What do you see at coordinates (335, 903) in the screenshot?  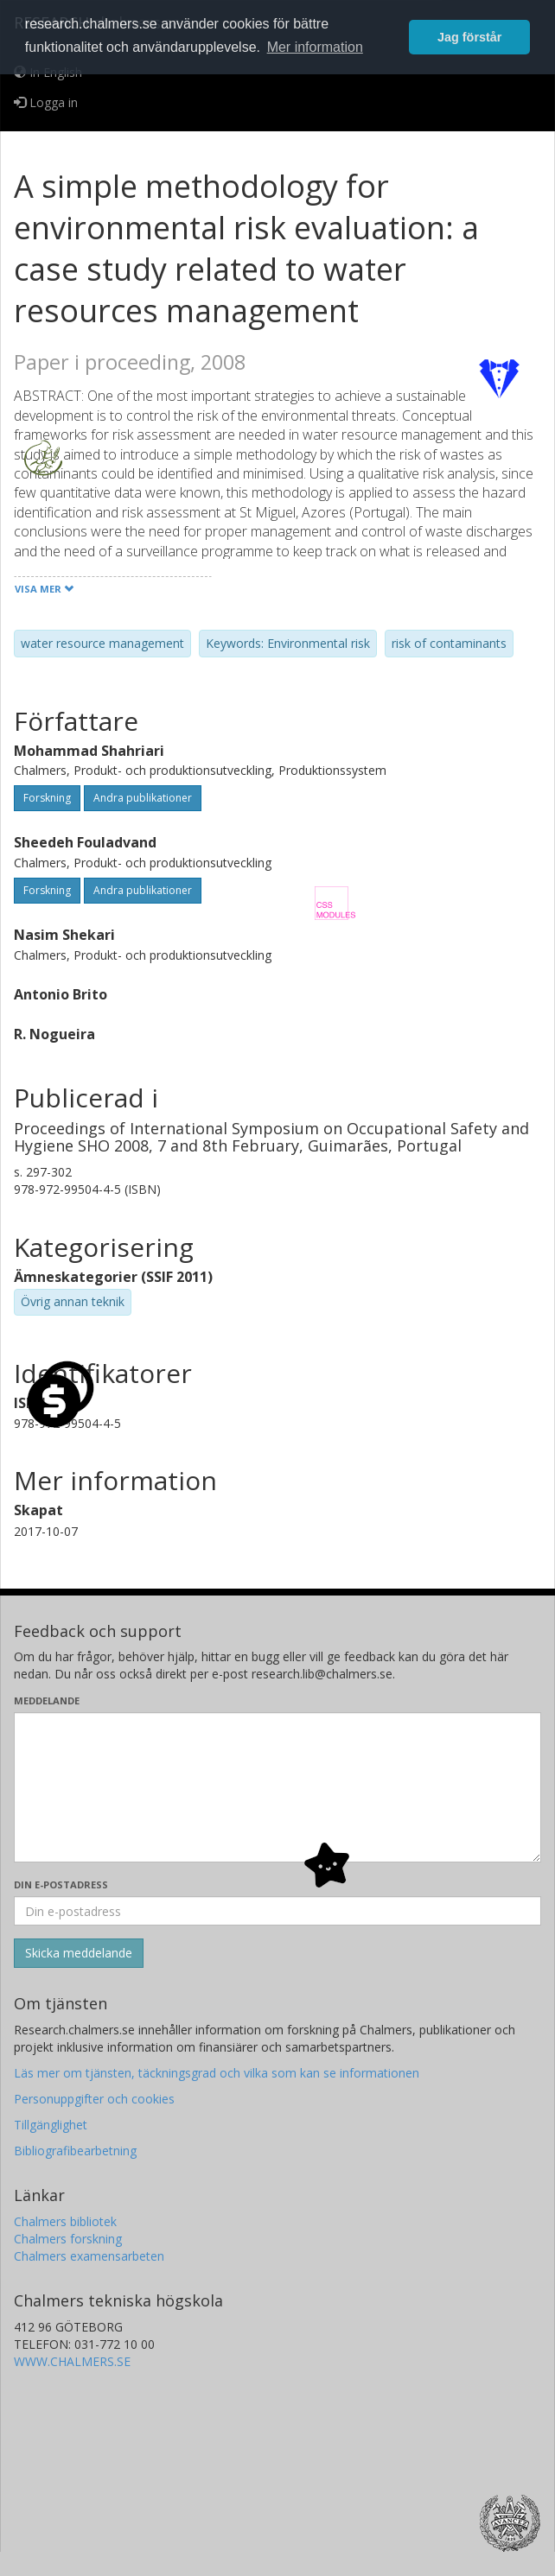 I see `CSS Modules library logo` at bounding box center [335, 903].